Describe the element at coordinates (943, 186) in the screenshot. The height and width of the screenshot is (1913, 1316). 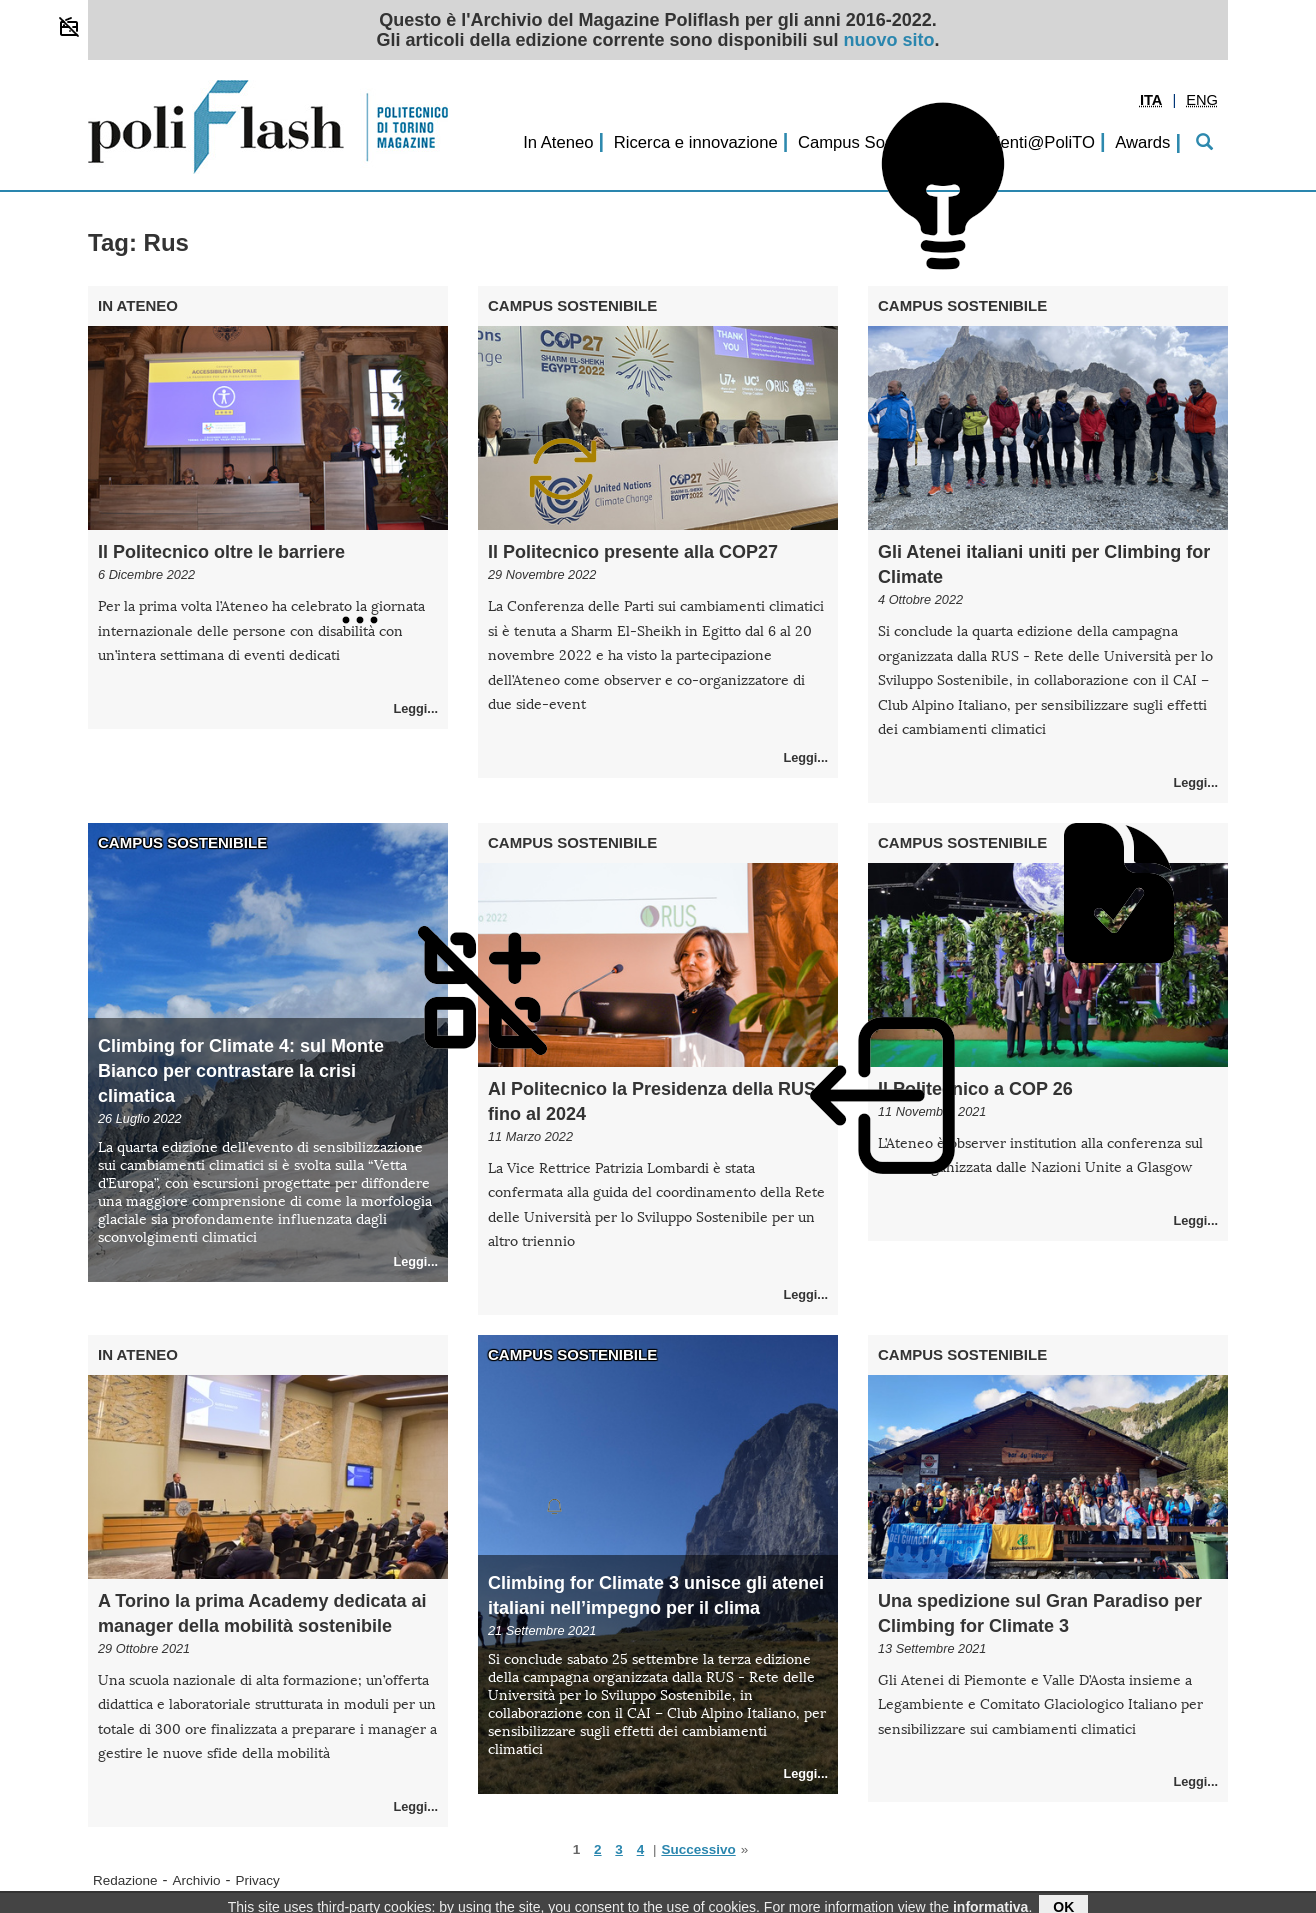
I see `view tips or suggestions` at that location.